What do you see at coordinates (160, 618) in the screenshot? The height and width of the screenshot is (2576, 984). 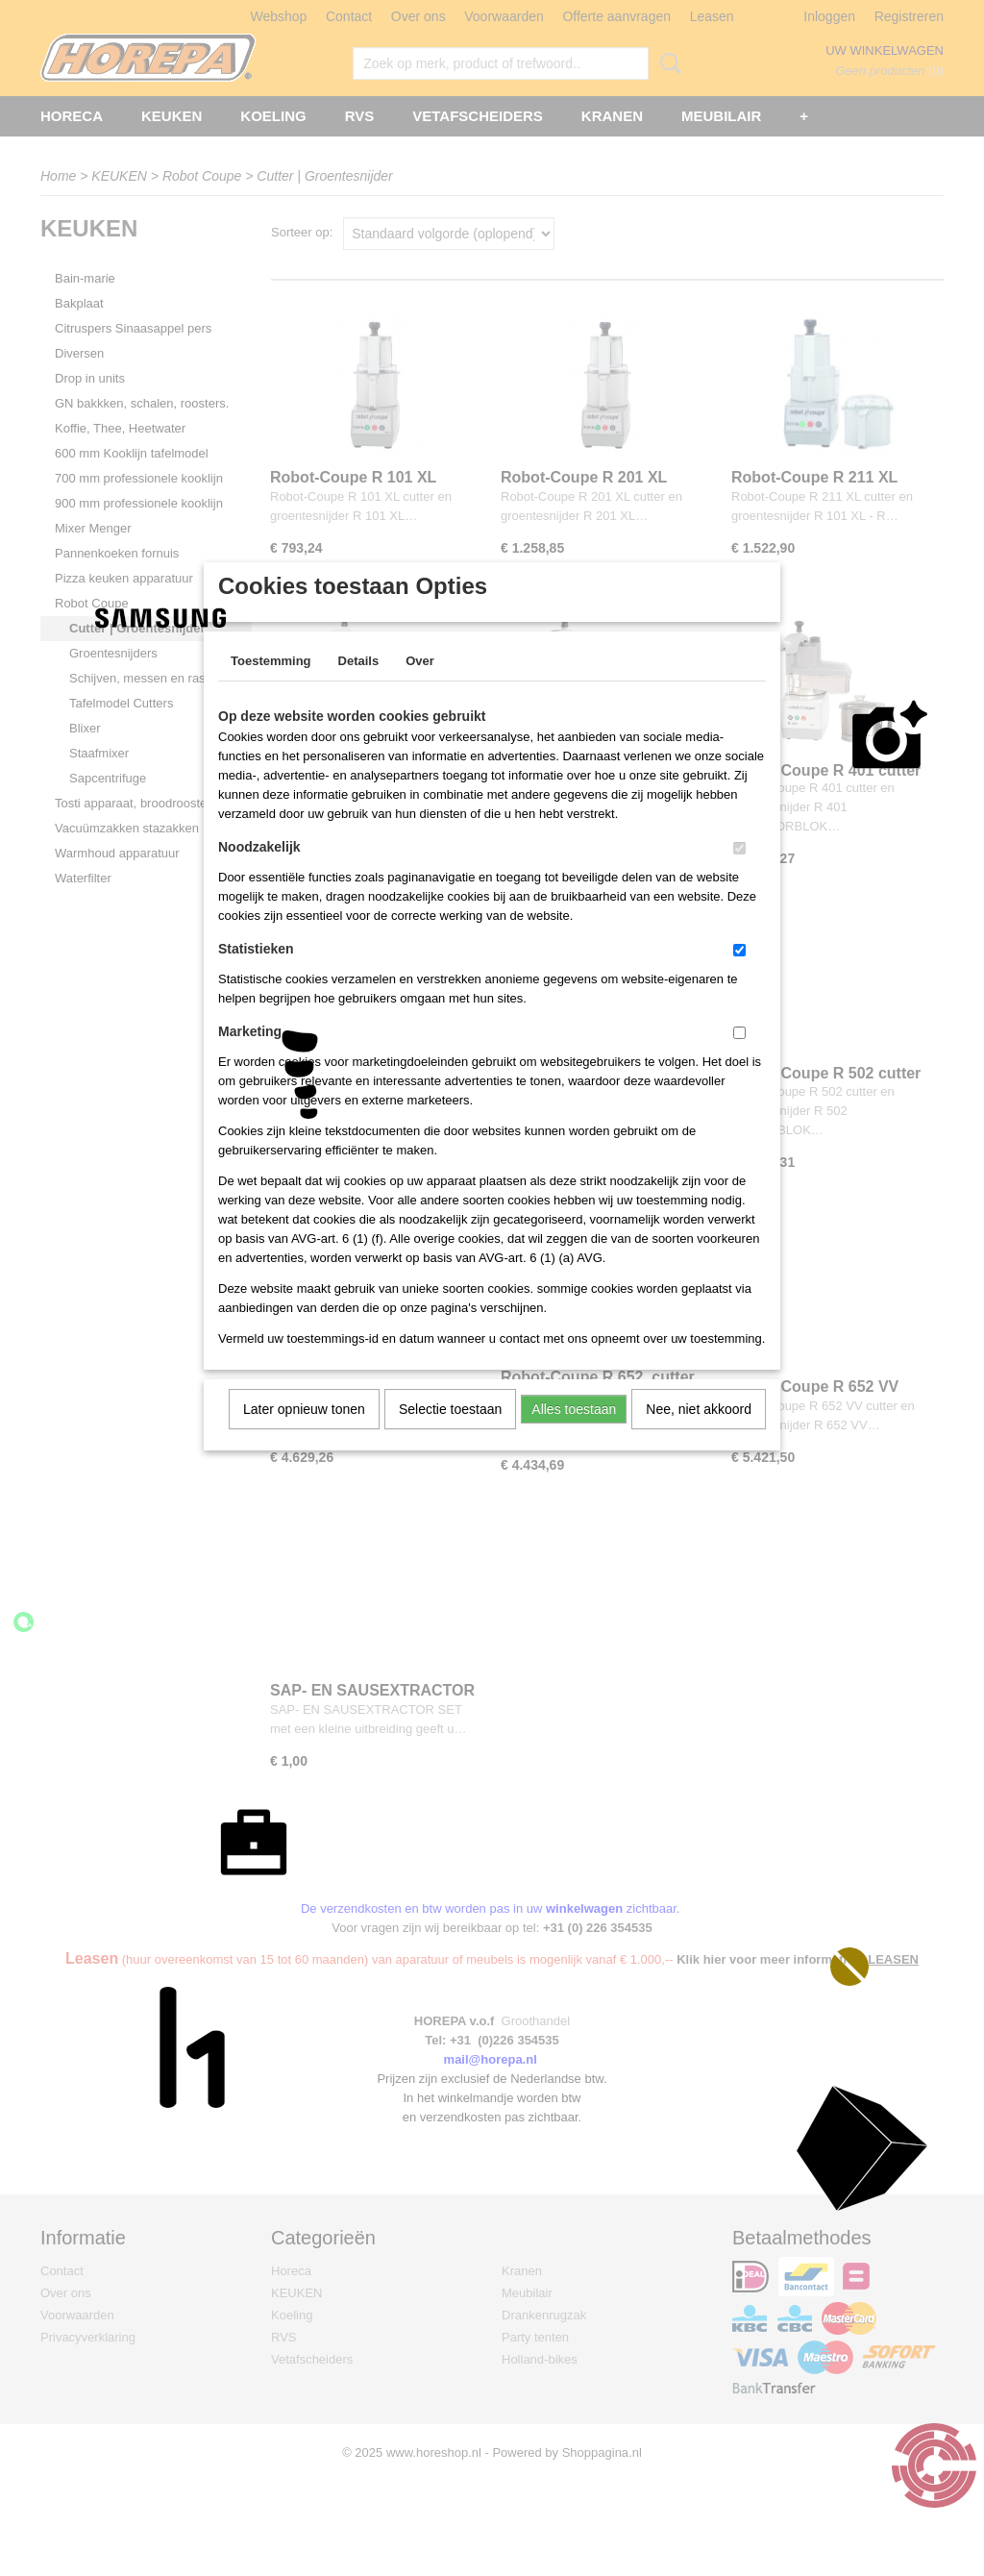 I see `Samsung brand logo` at bounding box center [160, 618].